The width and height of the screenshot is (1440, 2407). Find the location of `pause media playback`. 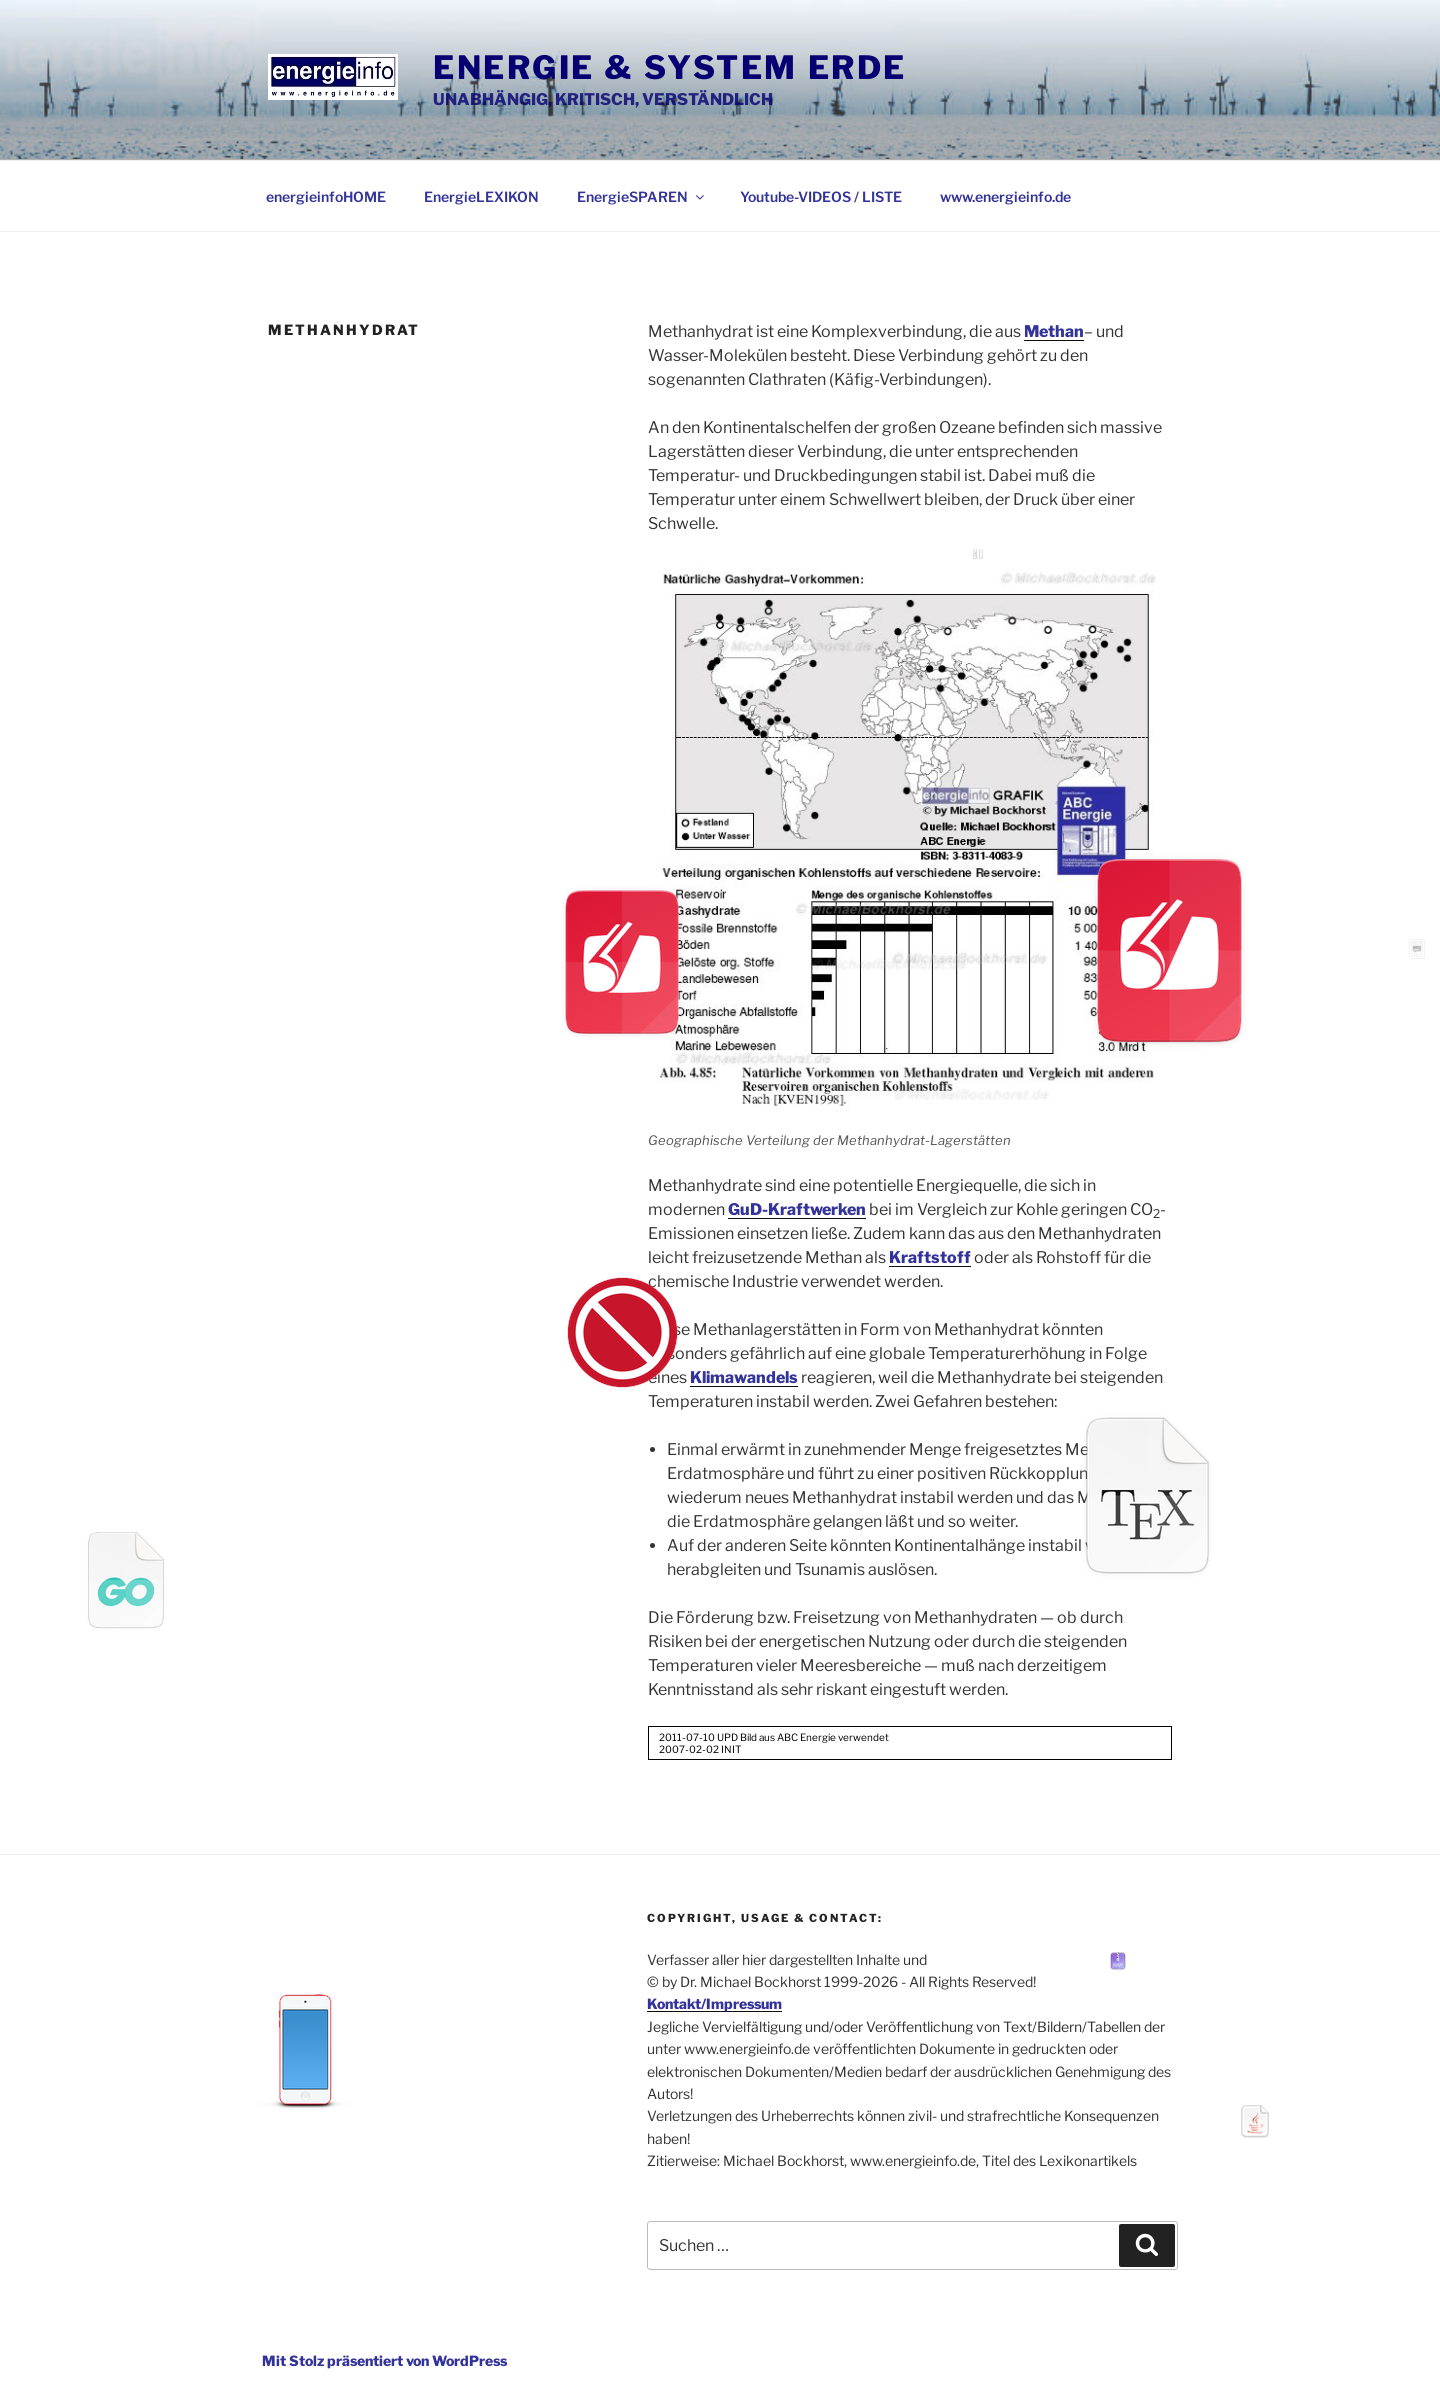

pause media playback is located at coordinates (978, 554).